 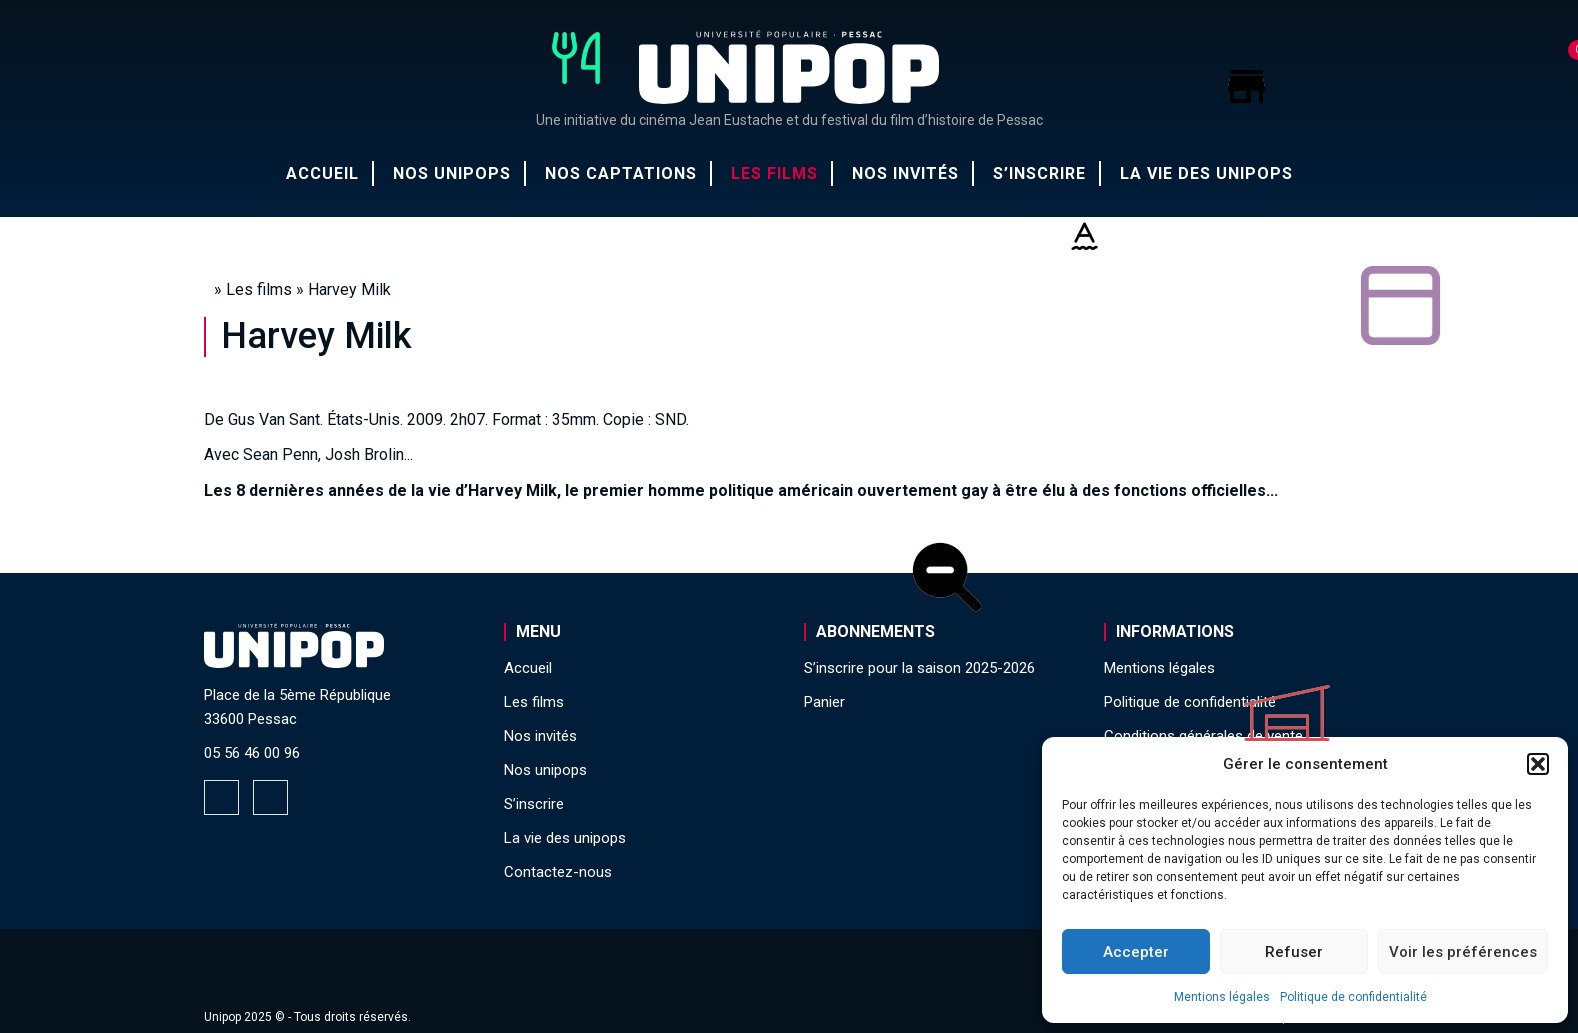 I want to click on enable spell check or text correction, so click(x=1084, y=235).